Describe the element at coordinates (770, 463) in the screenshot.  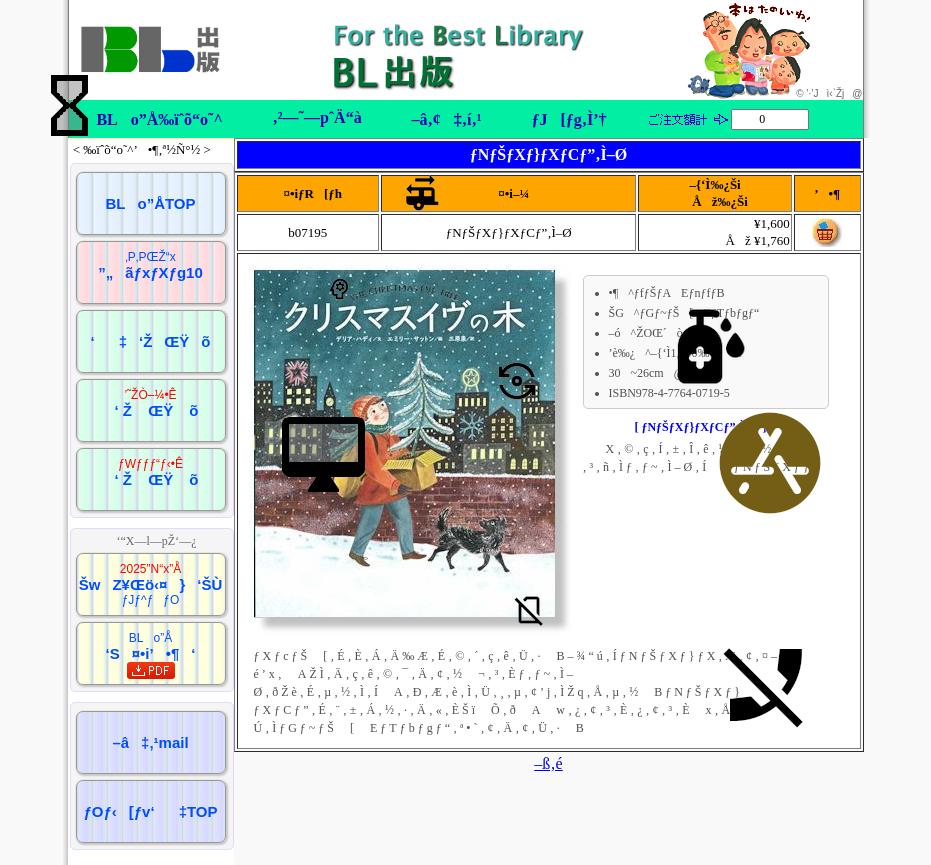
I see `open the app store` at that location.